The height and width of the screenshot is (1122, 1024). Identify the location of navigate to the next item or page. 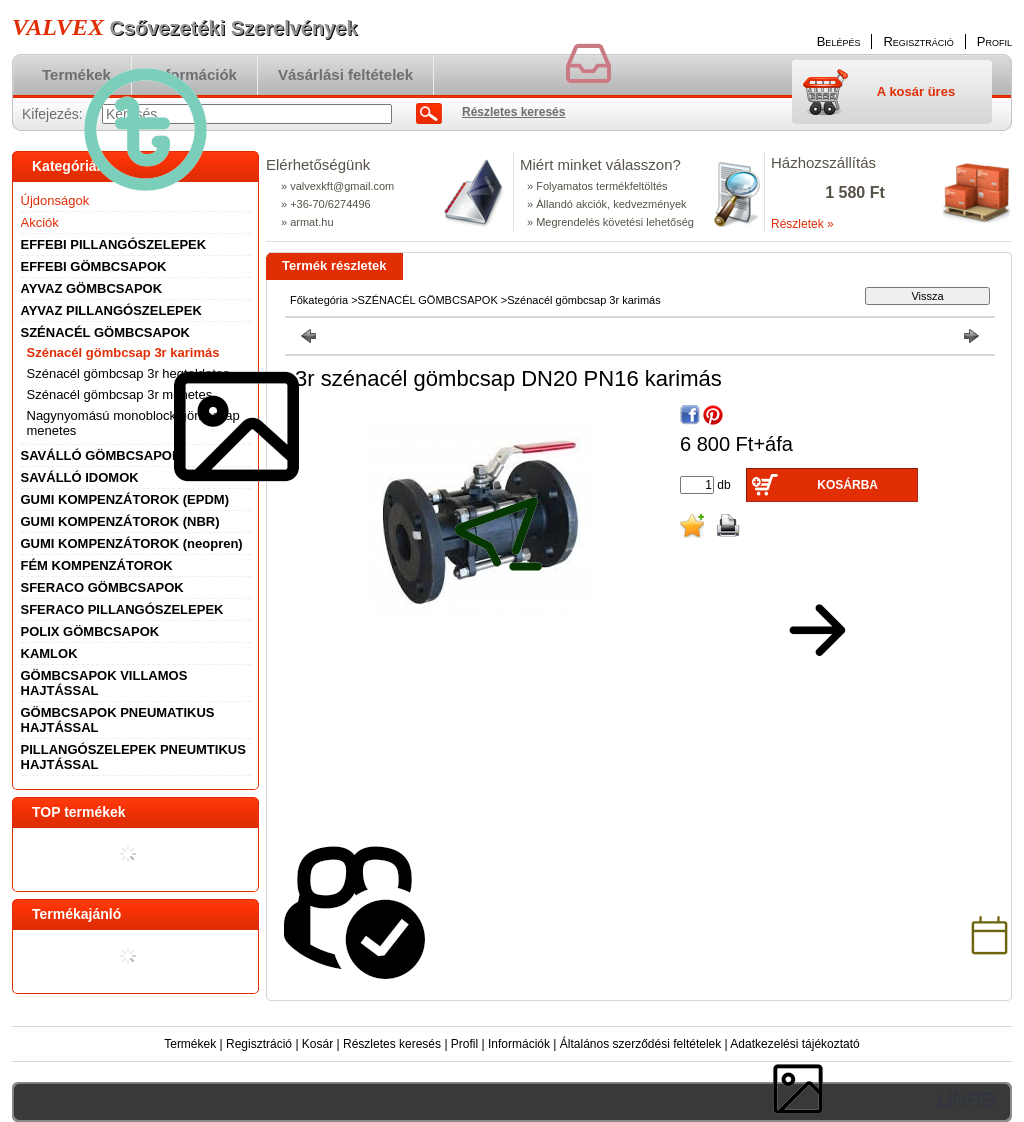
(815, 631).